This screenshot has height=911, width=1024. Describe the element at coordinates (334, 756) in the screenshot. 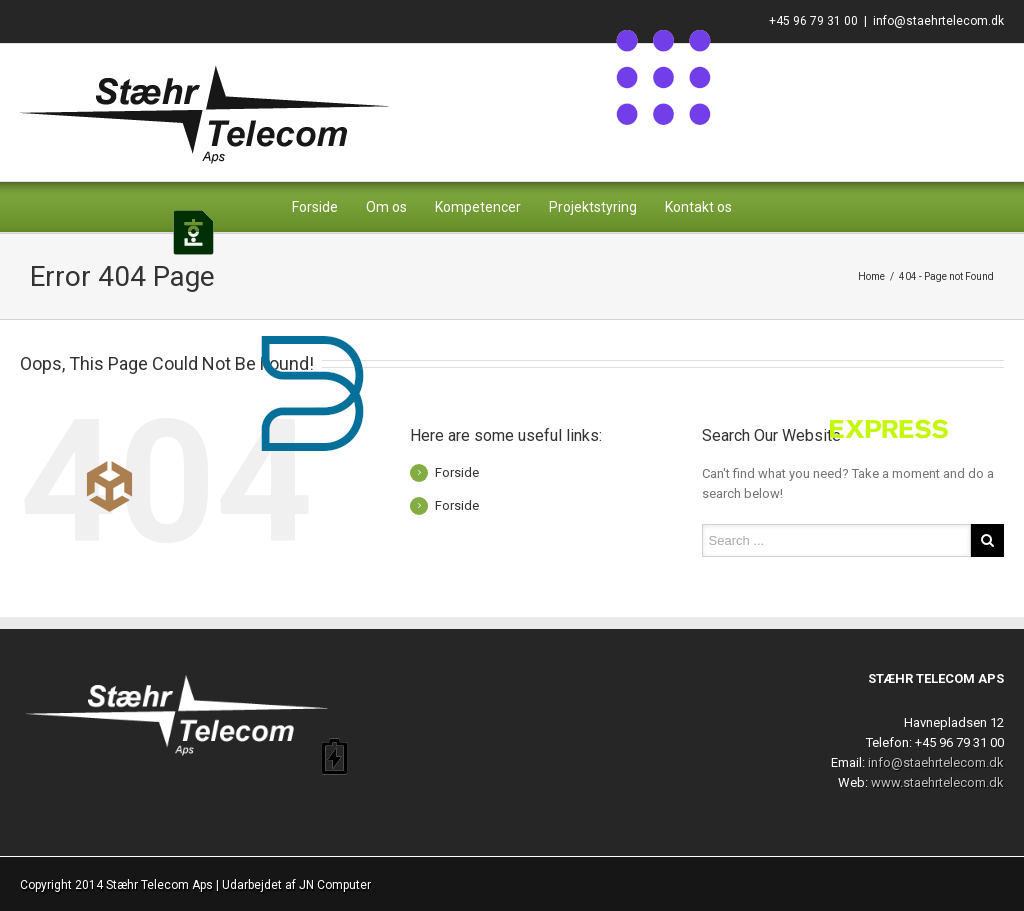

I see `battery charging status indicator` at that location.